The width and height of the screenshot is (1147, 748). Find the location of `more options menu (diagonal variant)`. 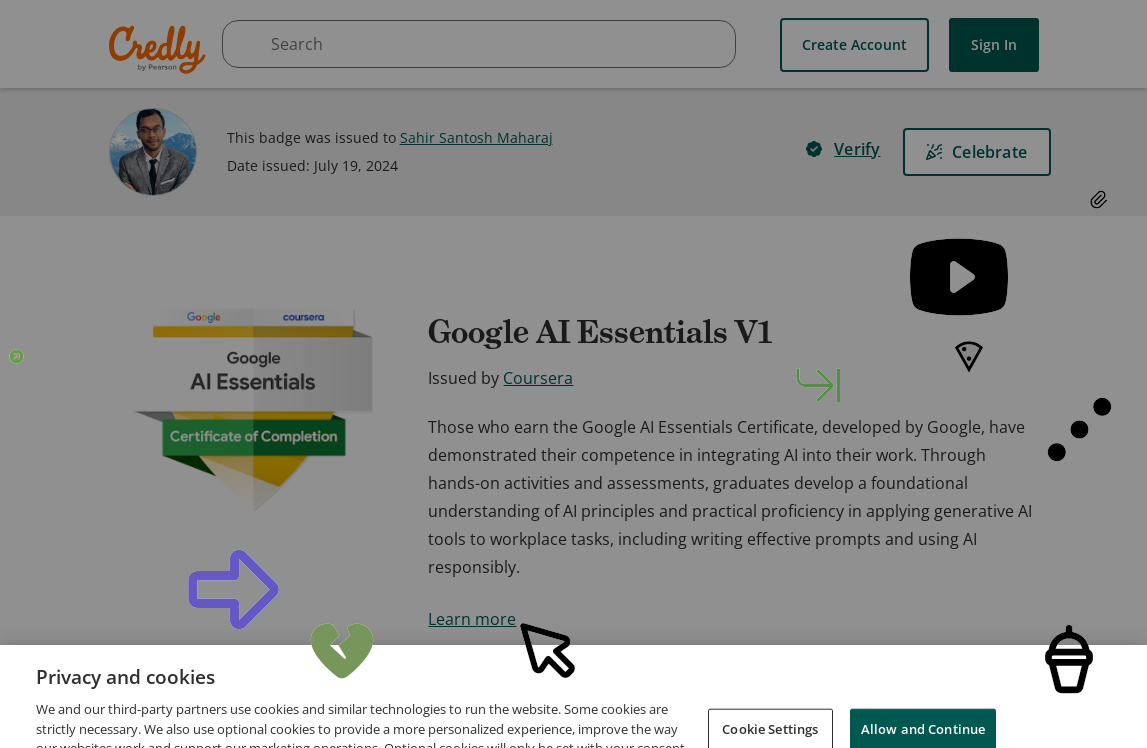

more options menu (diagonal variant) is located at coordinates (1079, 429).